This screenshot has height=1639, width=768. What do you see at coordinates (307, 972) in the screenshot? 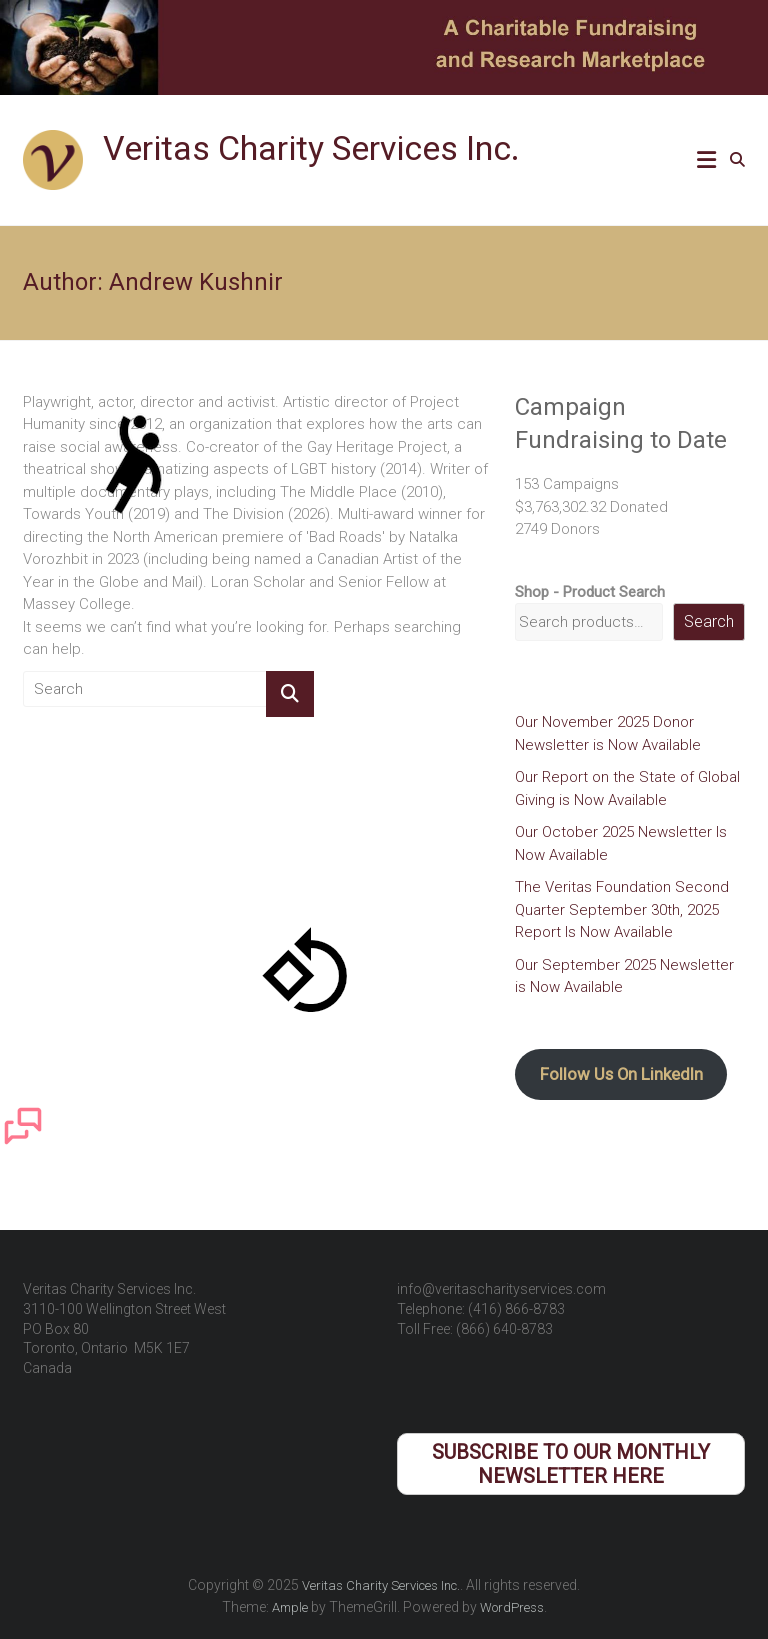
I see `rotate image 90 degrees counterclockwise` at bounding box center [307, 972].